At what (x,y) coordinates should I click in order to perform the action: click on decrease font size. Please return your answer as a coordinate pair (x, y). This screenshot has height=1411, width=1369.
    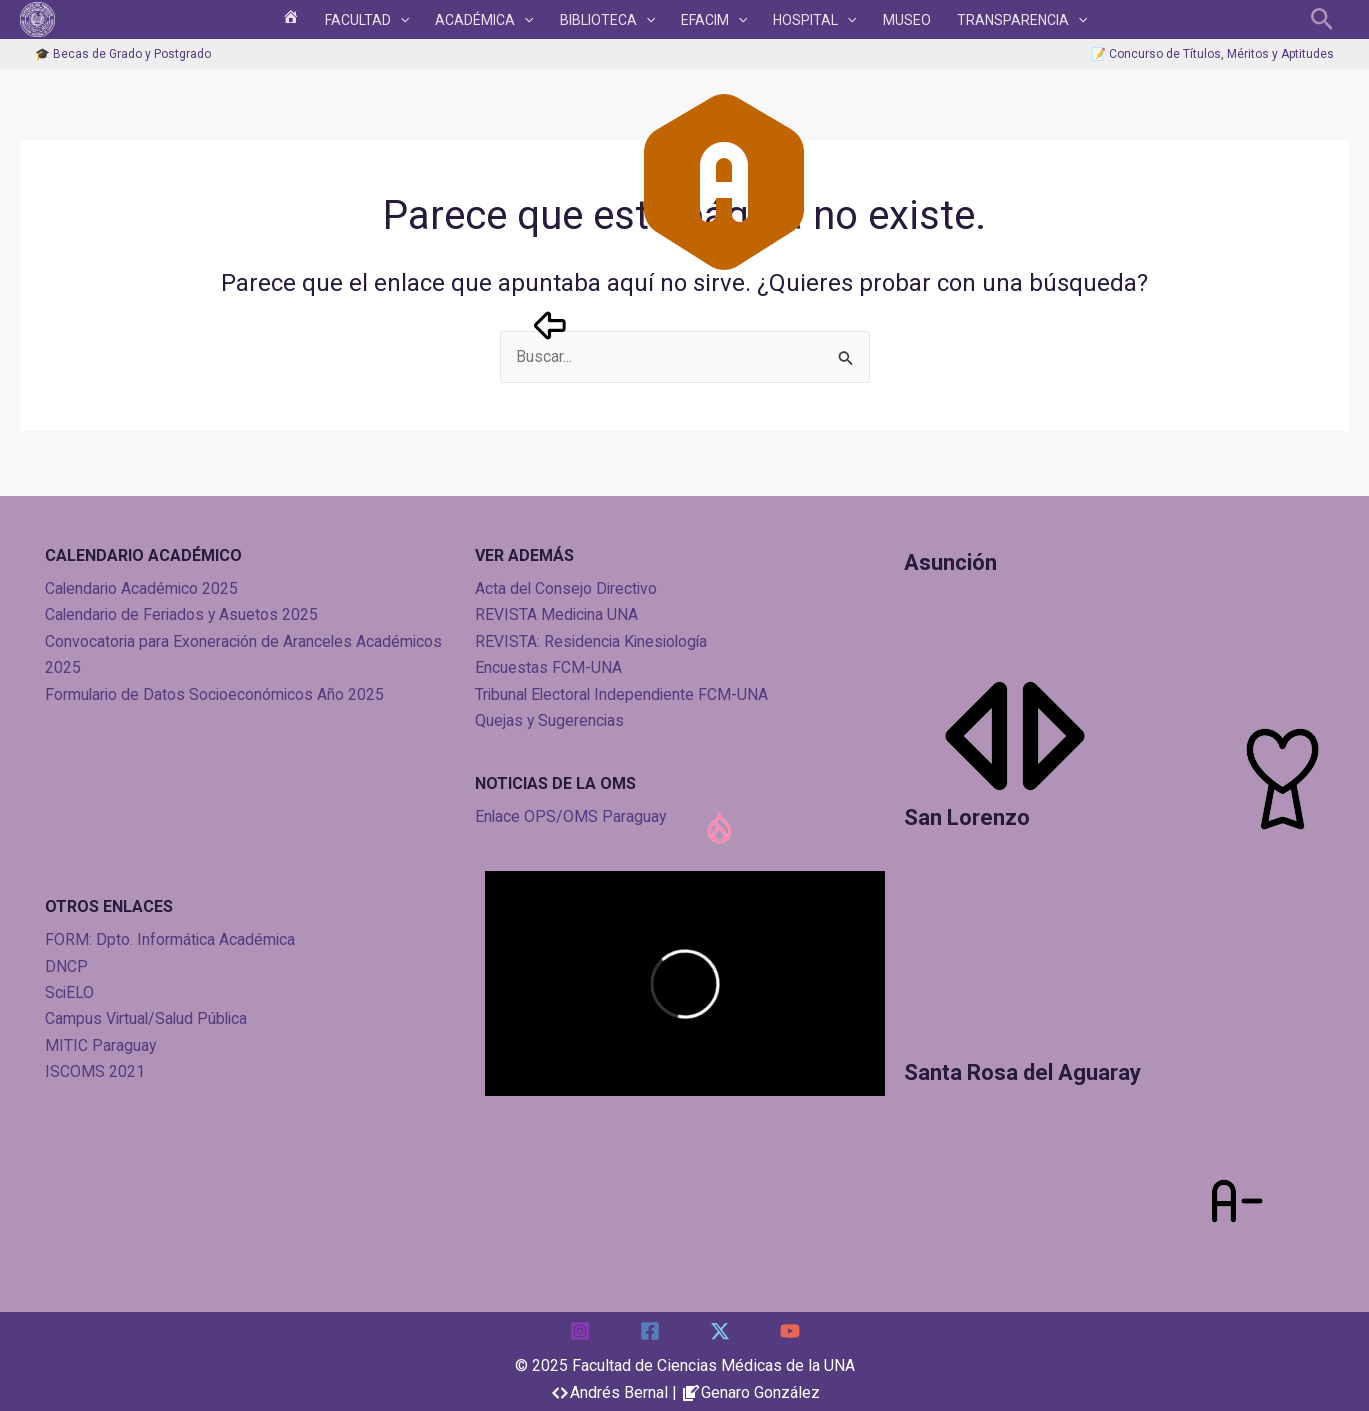
    Looking at the image, I should click on (1236, 1201).